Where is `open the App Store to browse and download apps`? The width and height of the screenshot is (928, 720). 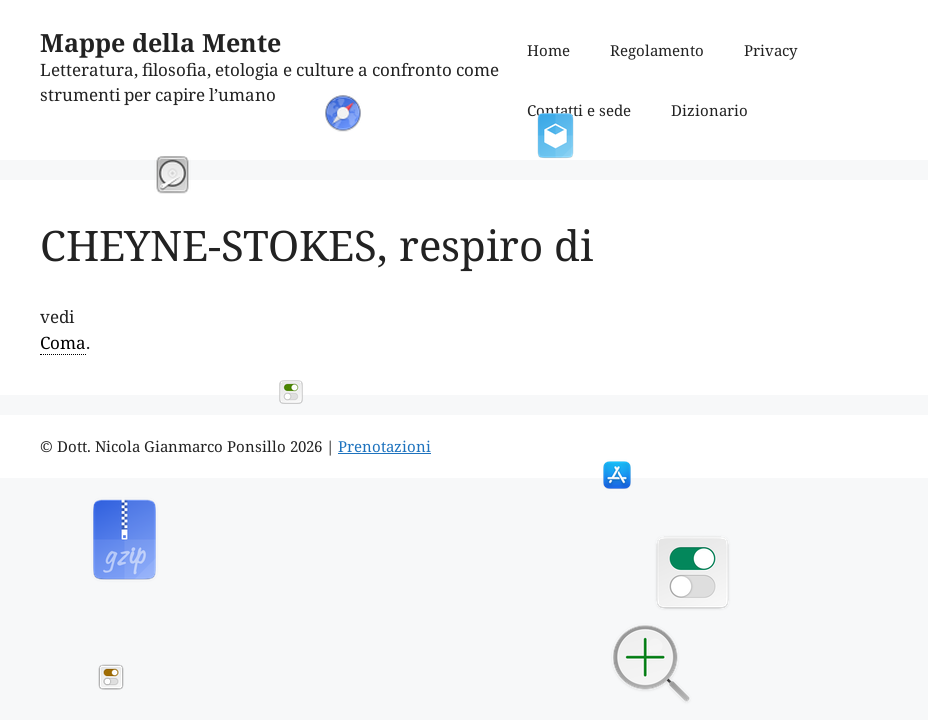
open the App Store to browse and download apps is located at coordinates (617, 475).